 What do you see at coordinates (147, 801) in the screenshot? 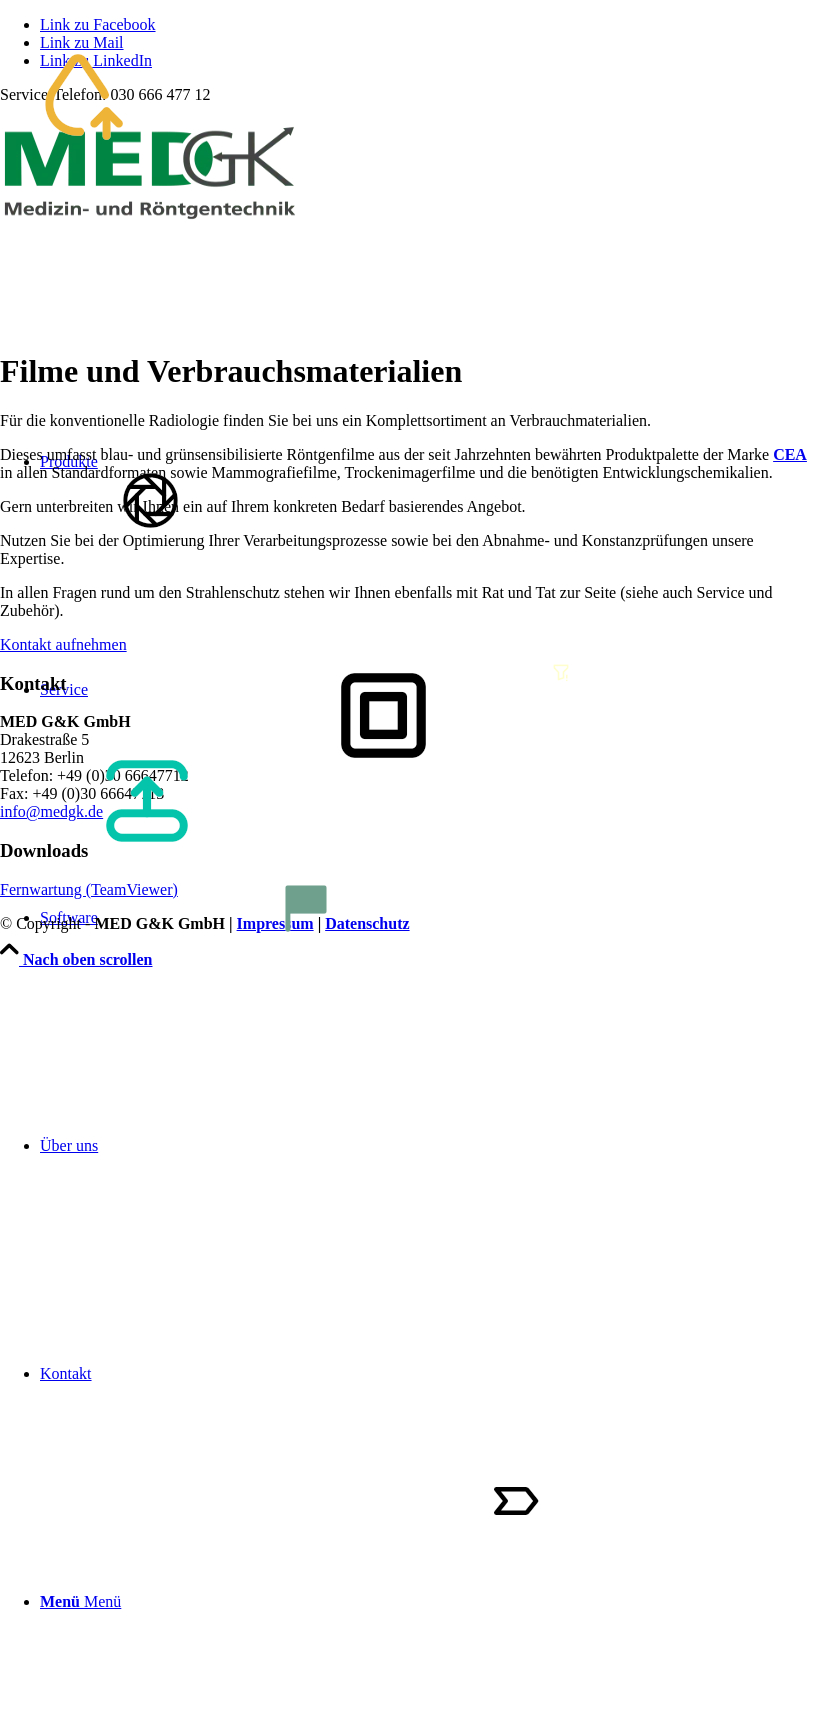
I see `move element to top layer` at bounding box center [147, 801].